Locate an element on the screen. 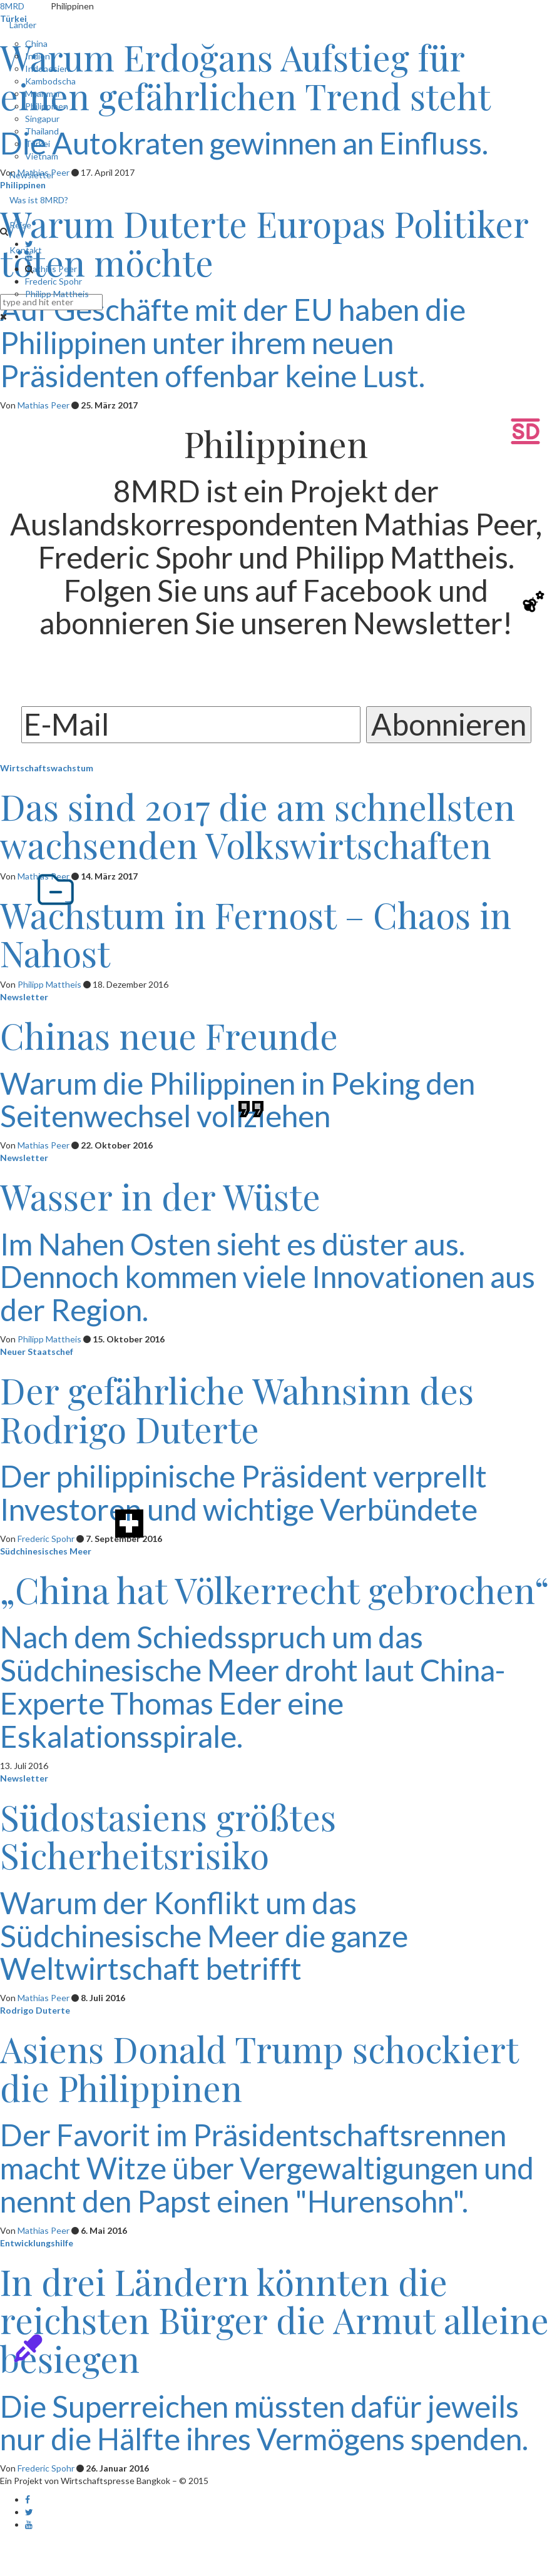  select a color from the canvas is located at coordinates (28, 2348).